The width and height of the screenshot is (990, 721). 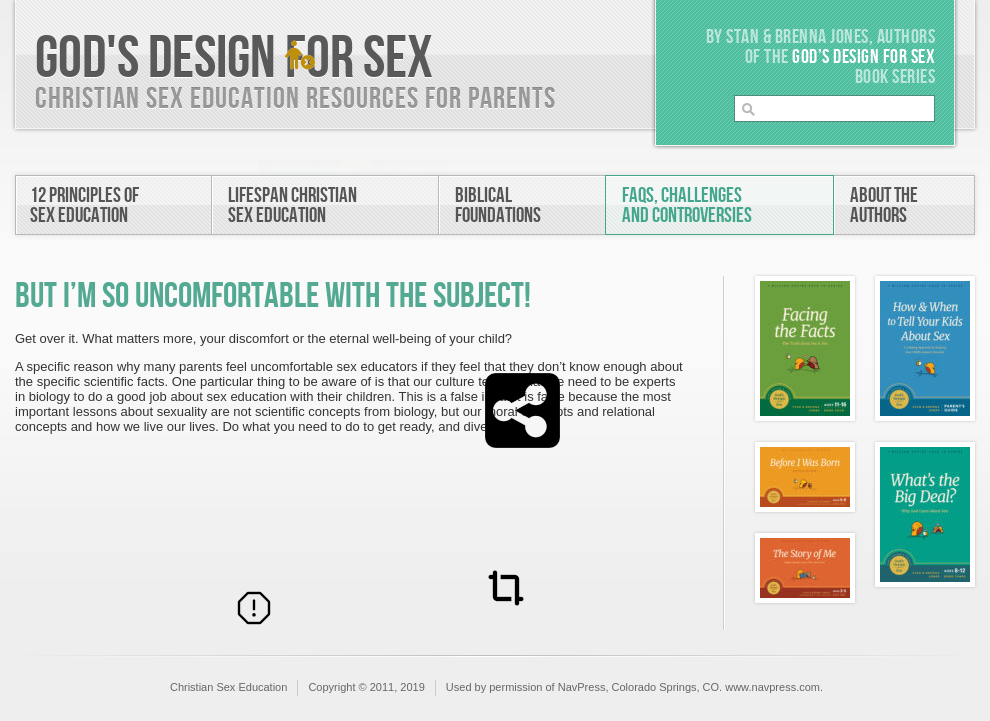 What do you see at coordinates (299, 55) in the screenshot?
I see `remove a user or contact` at bounding box center [299, 55].